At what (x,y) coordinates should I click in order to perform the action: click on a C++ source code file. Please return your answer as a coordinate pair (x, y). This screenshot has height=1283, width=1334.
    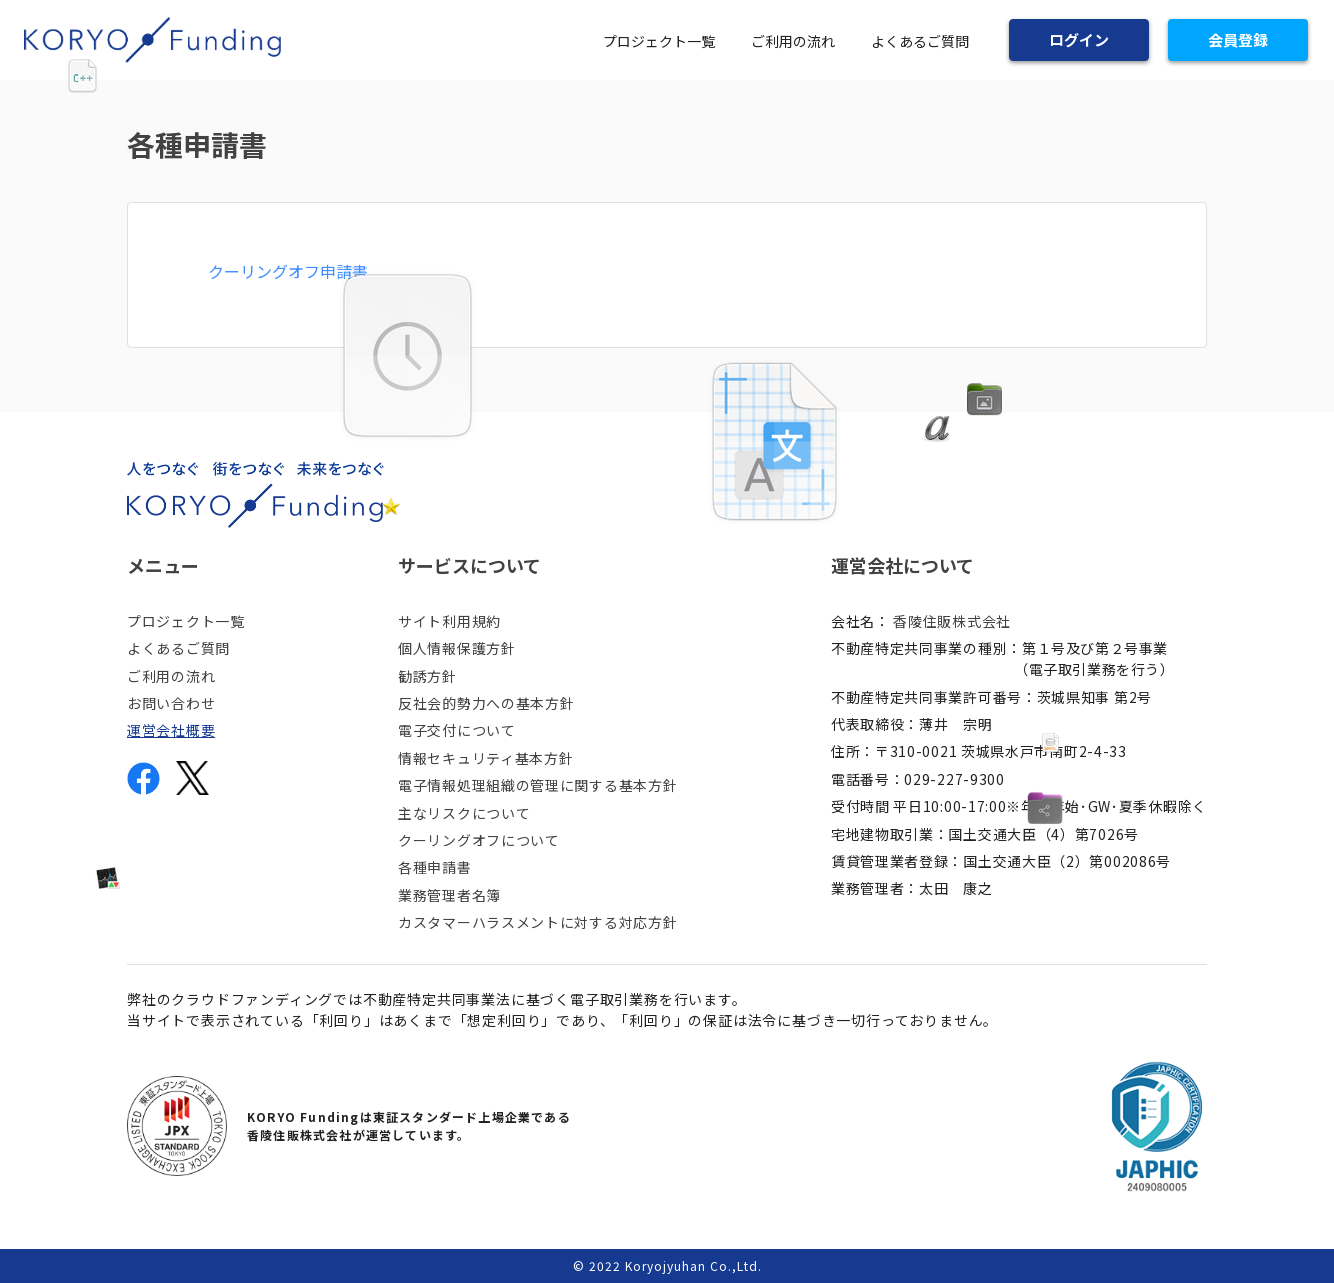
    Looking at the image, I should click on (82, 75).